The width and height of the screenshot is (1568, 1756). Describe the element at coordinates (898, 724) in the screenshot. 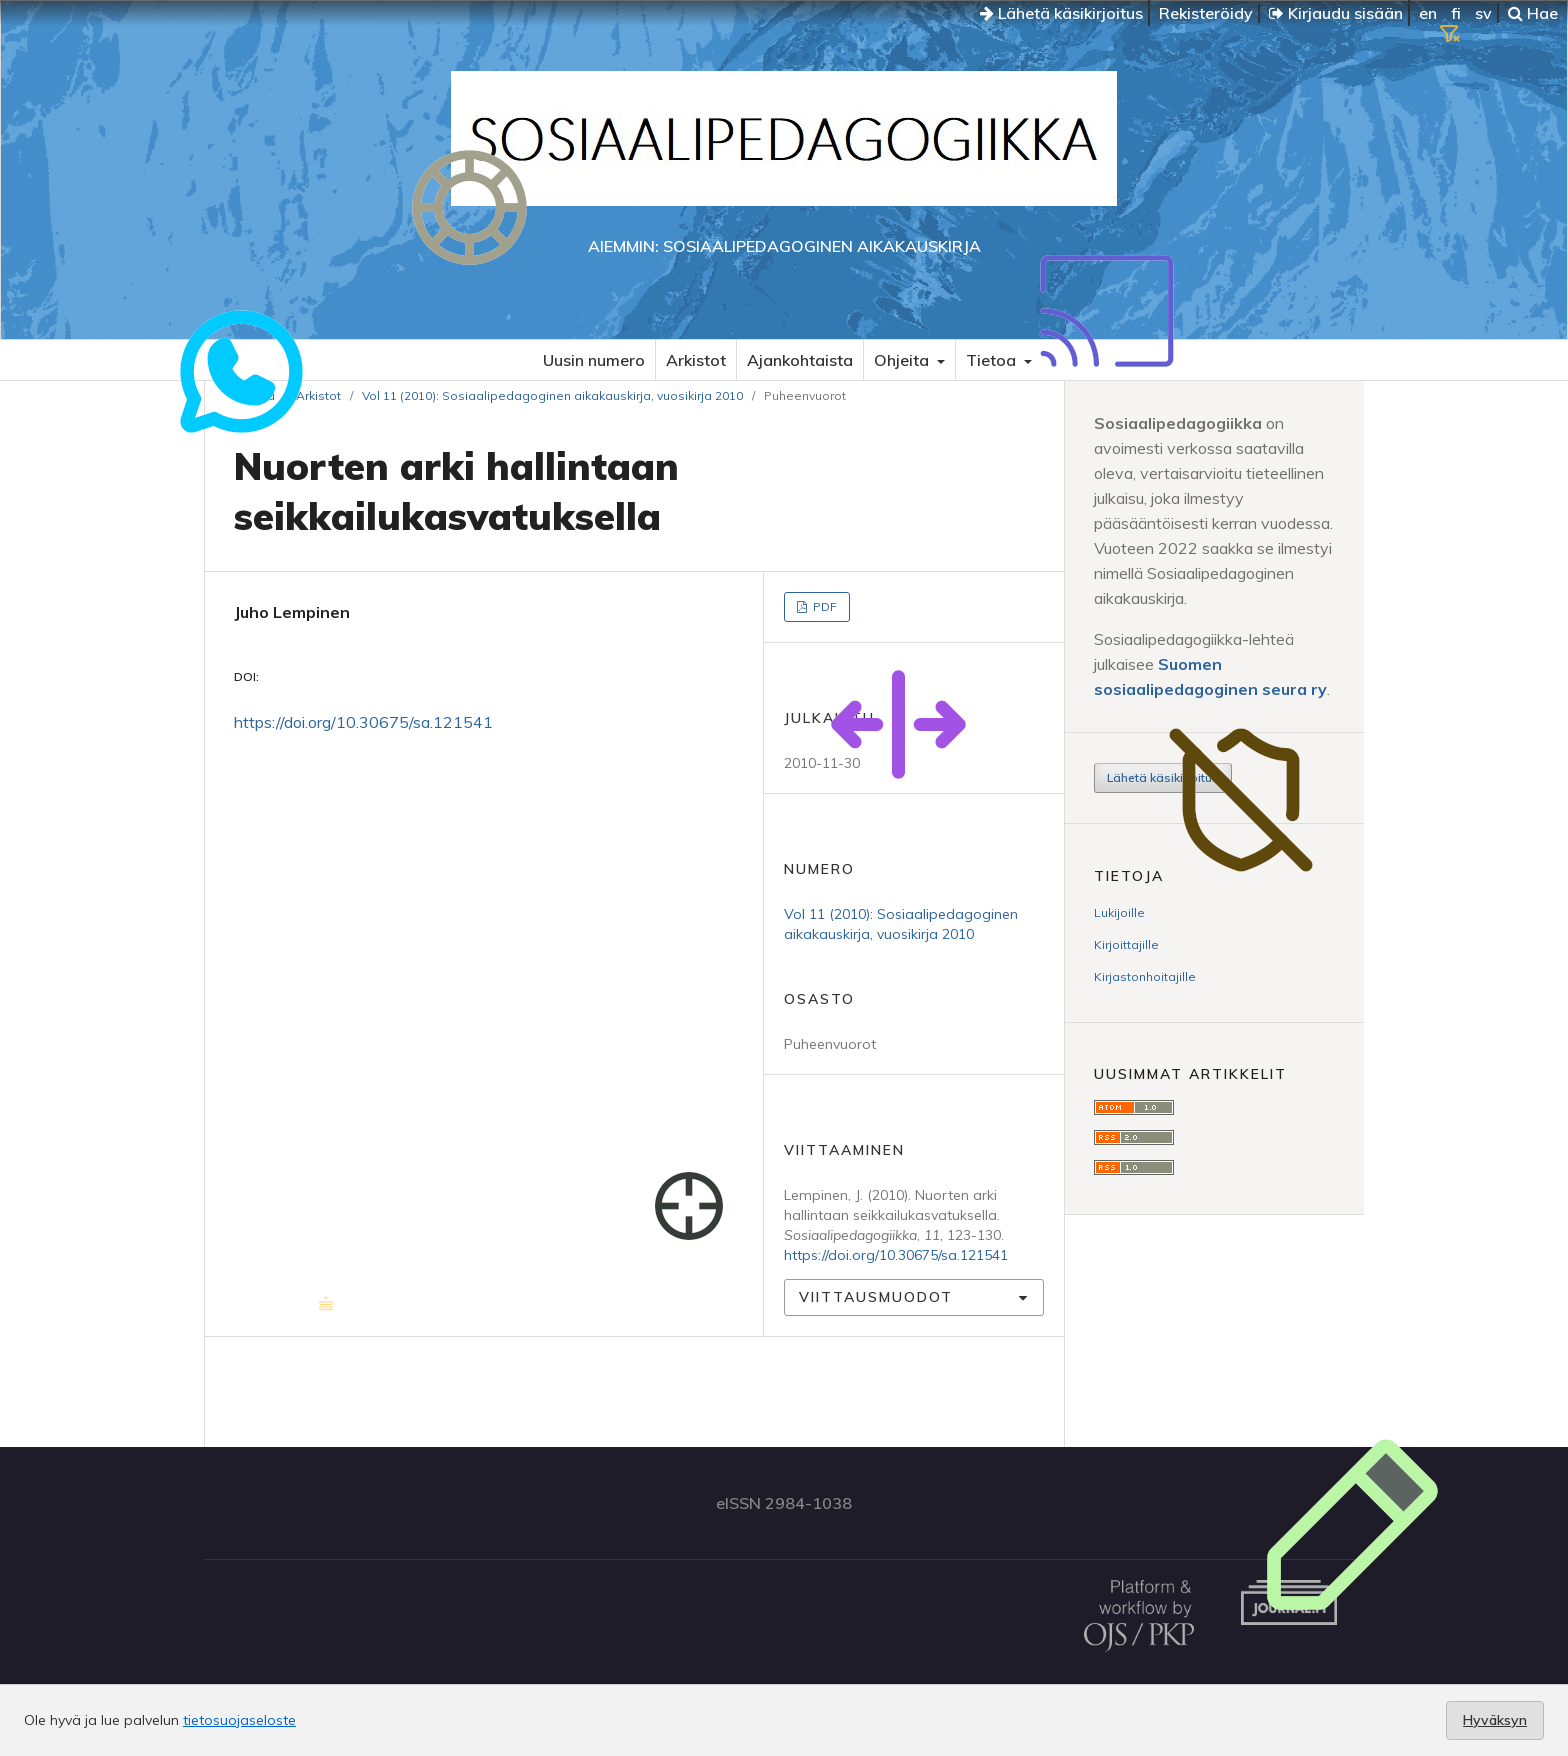

I see `expand content horizontally` at that location.